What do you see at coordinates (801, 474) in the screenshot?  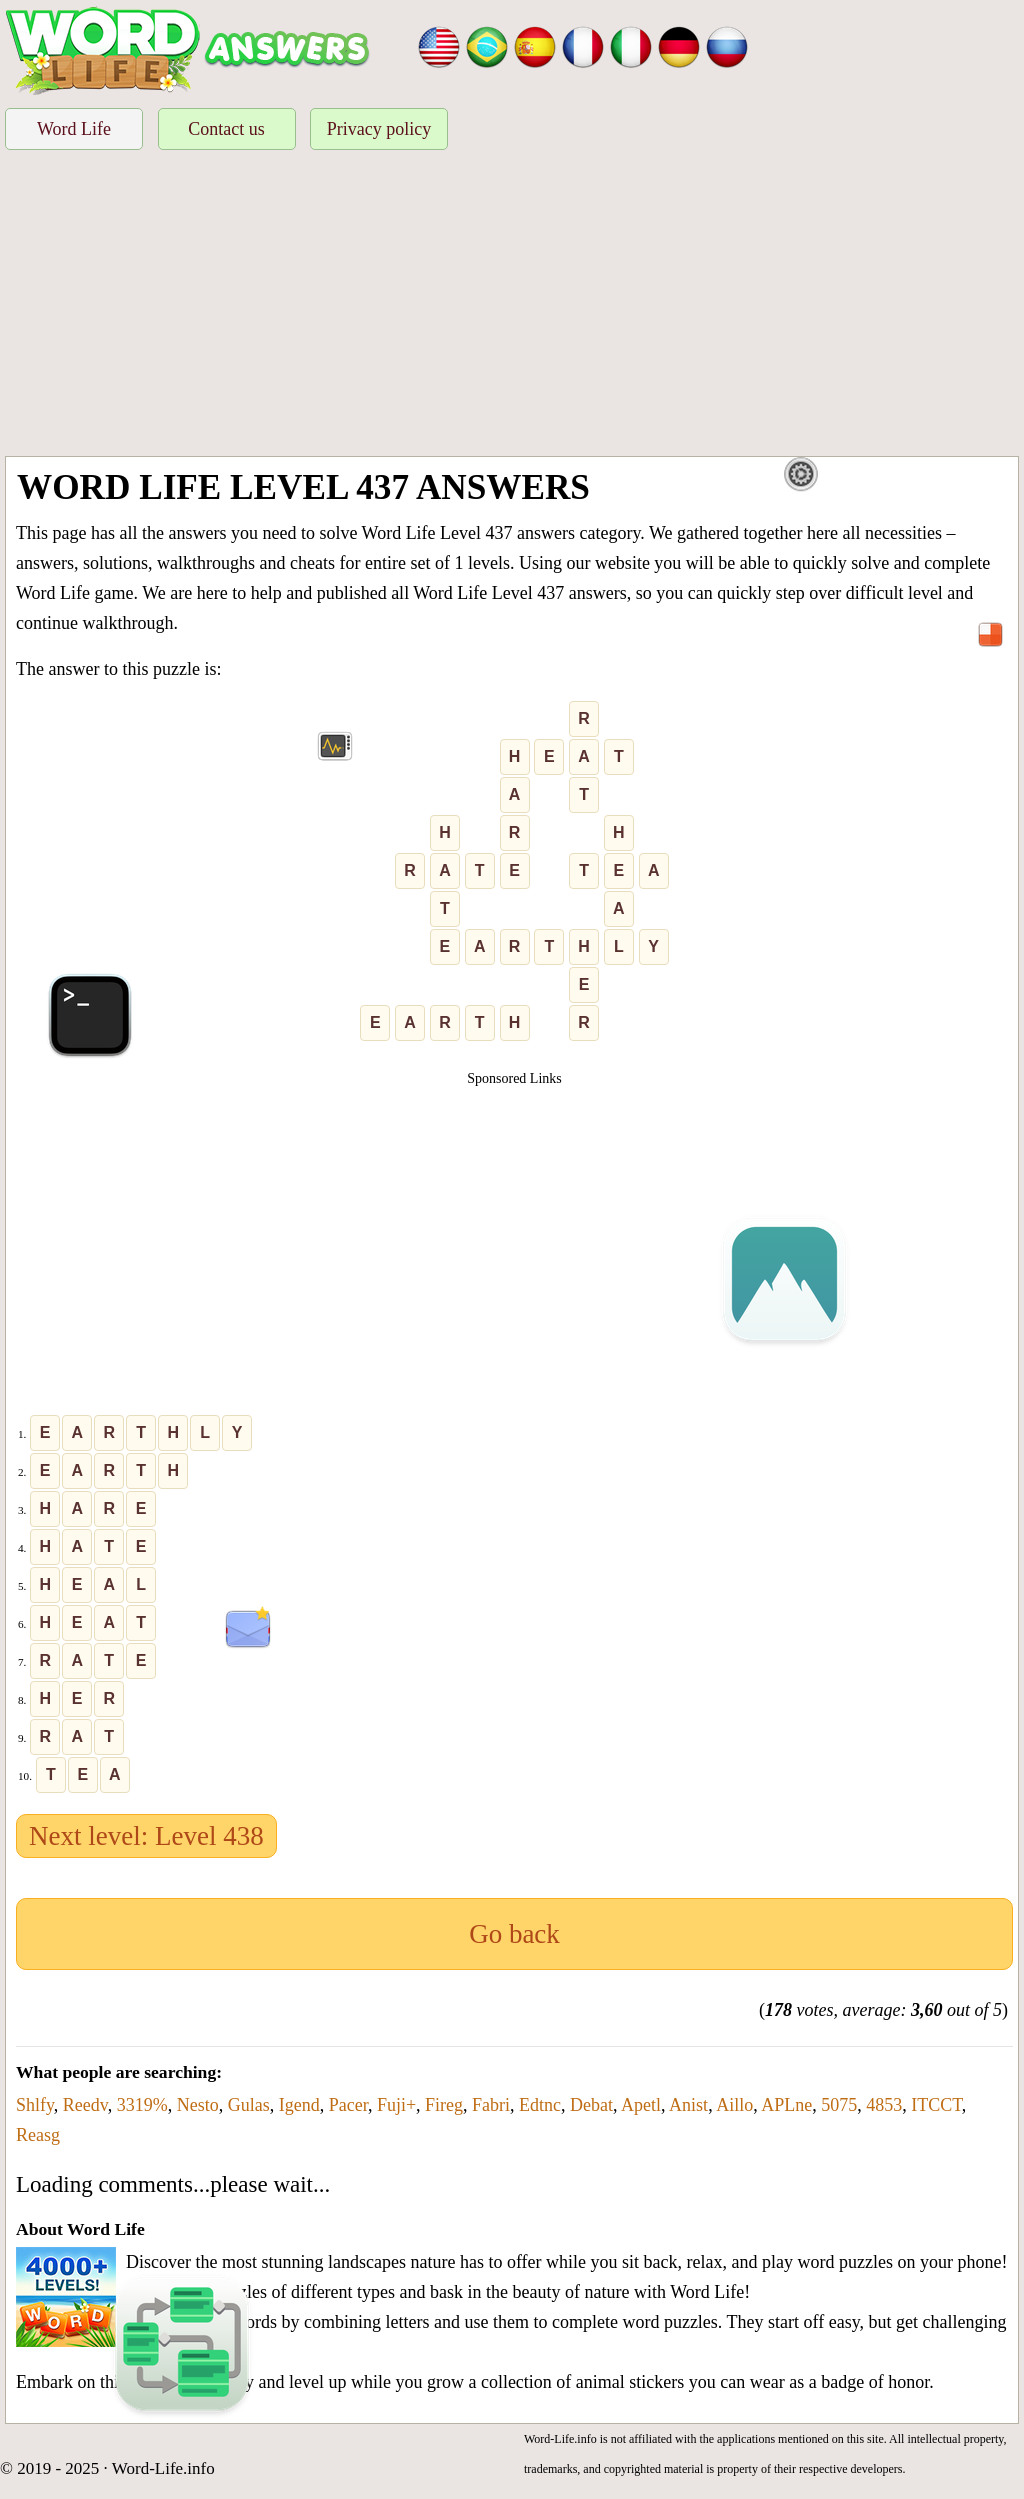 I see `open system settings` at bounding box center [801, 474].